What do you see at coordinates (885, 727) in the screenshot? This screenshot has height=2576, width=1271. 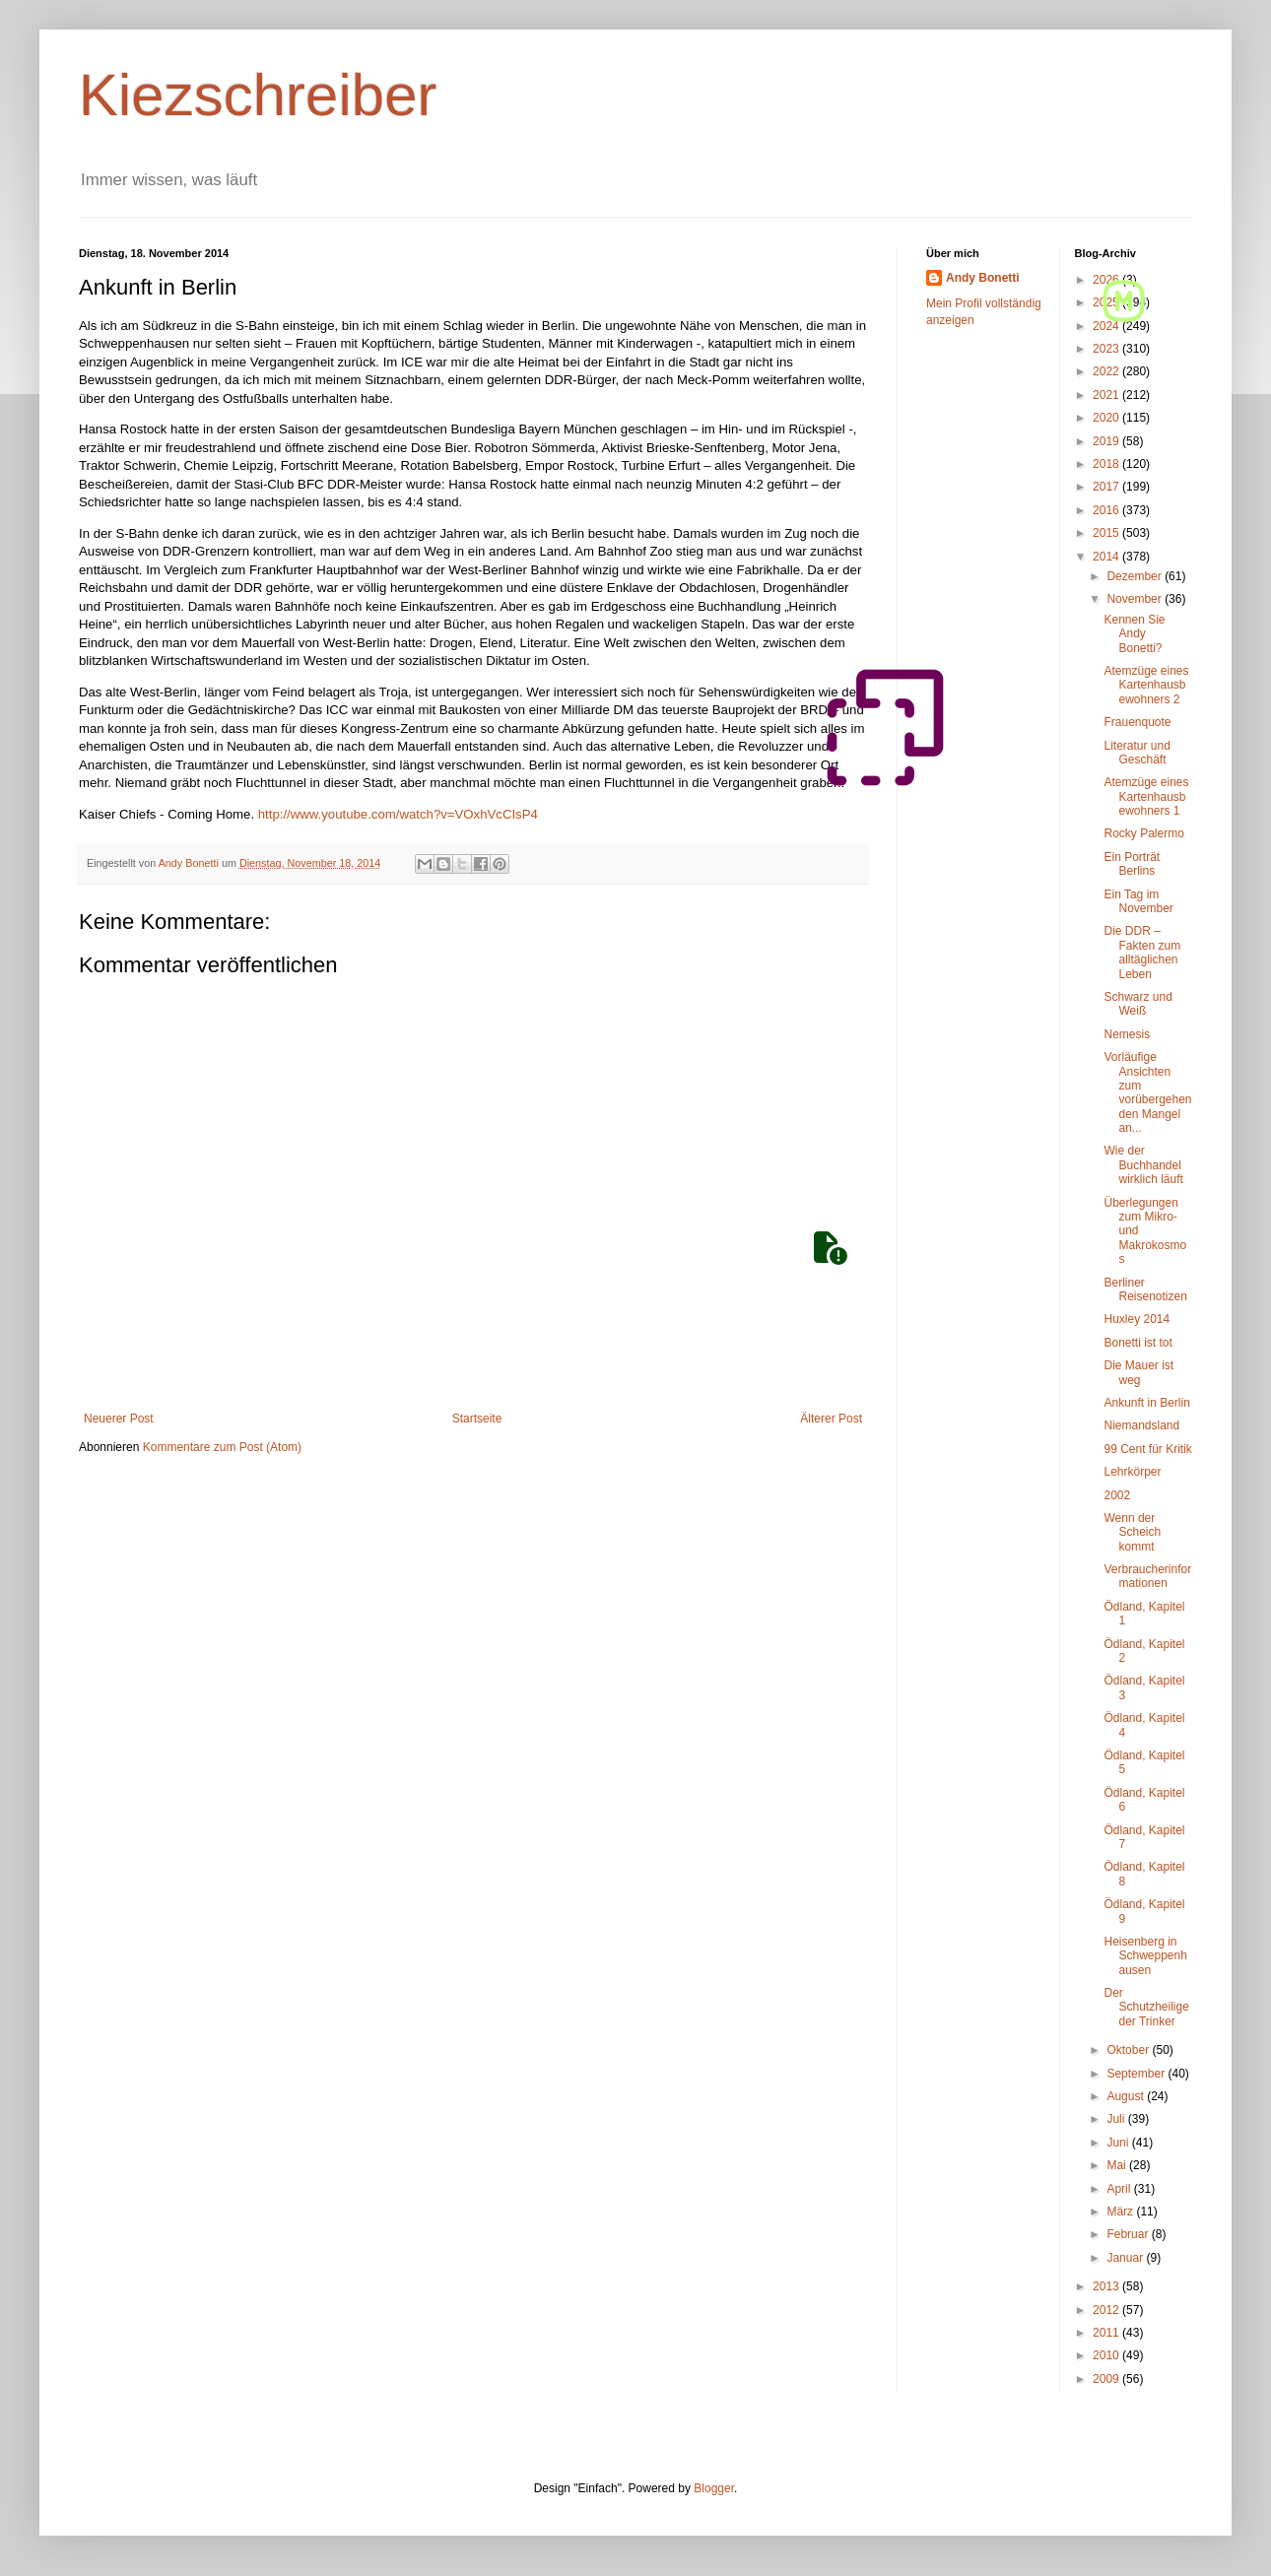 I see `bring selected layer to front` at bounding box center [885, 727].